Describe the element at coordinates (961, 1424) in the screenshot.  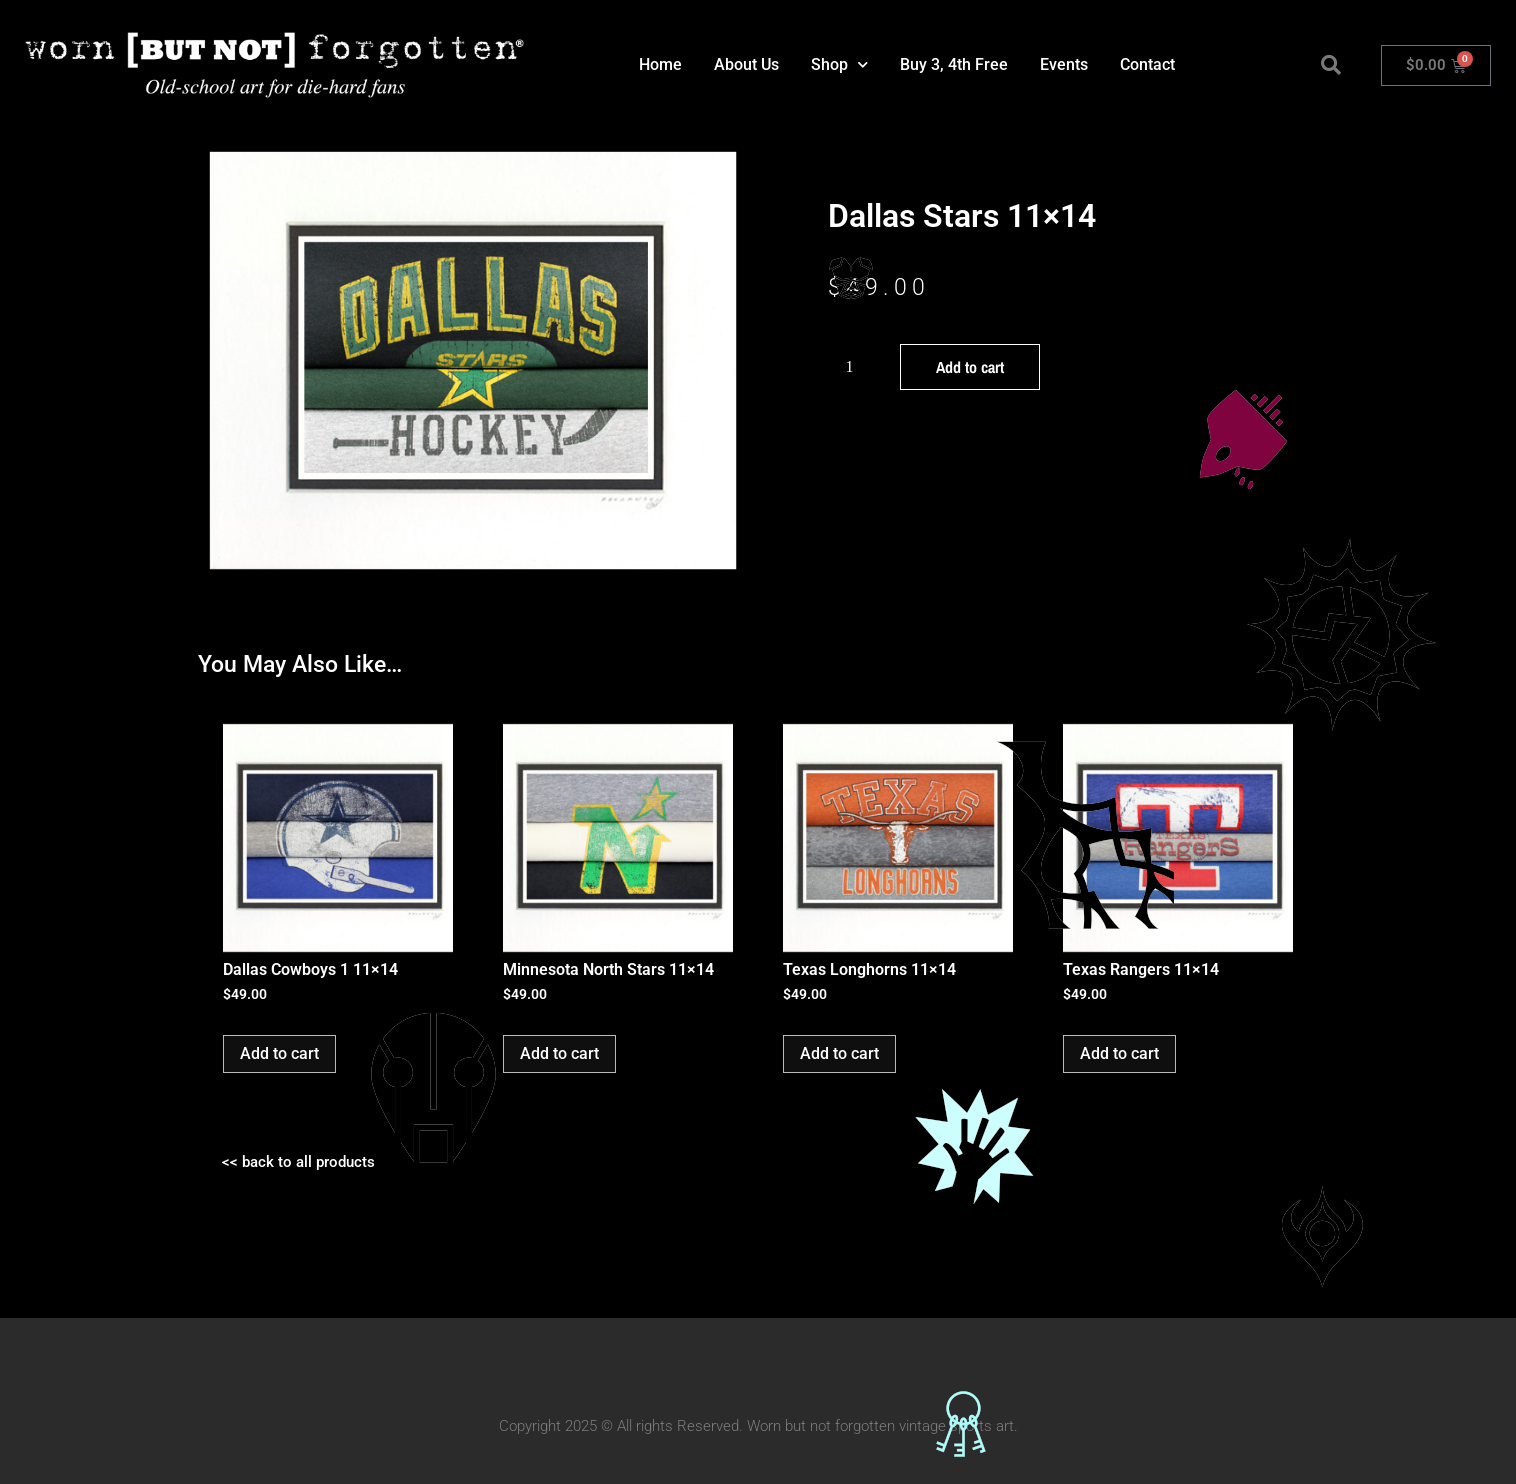
I see `access saved passwords or credentials` at that location.